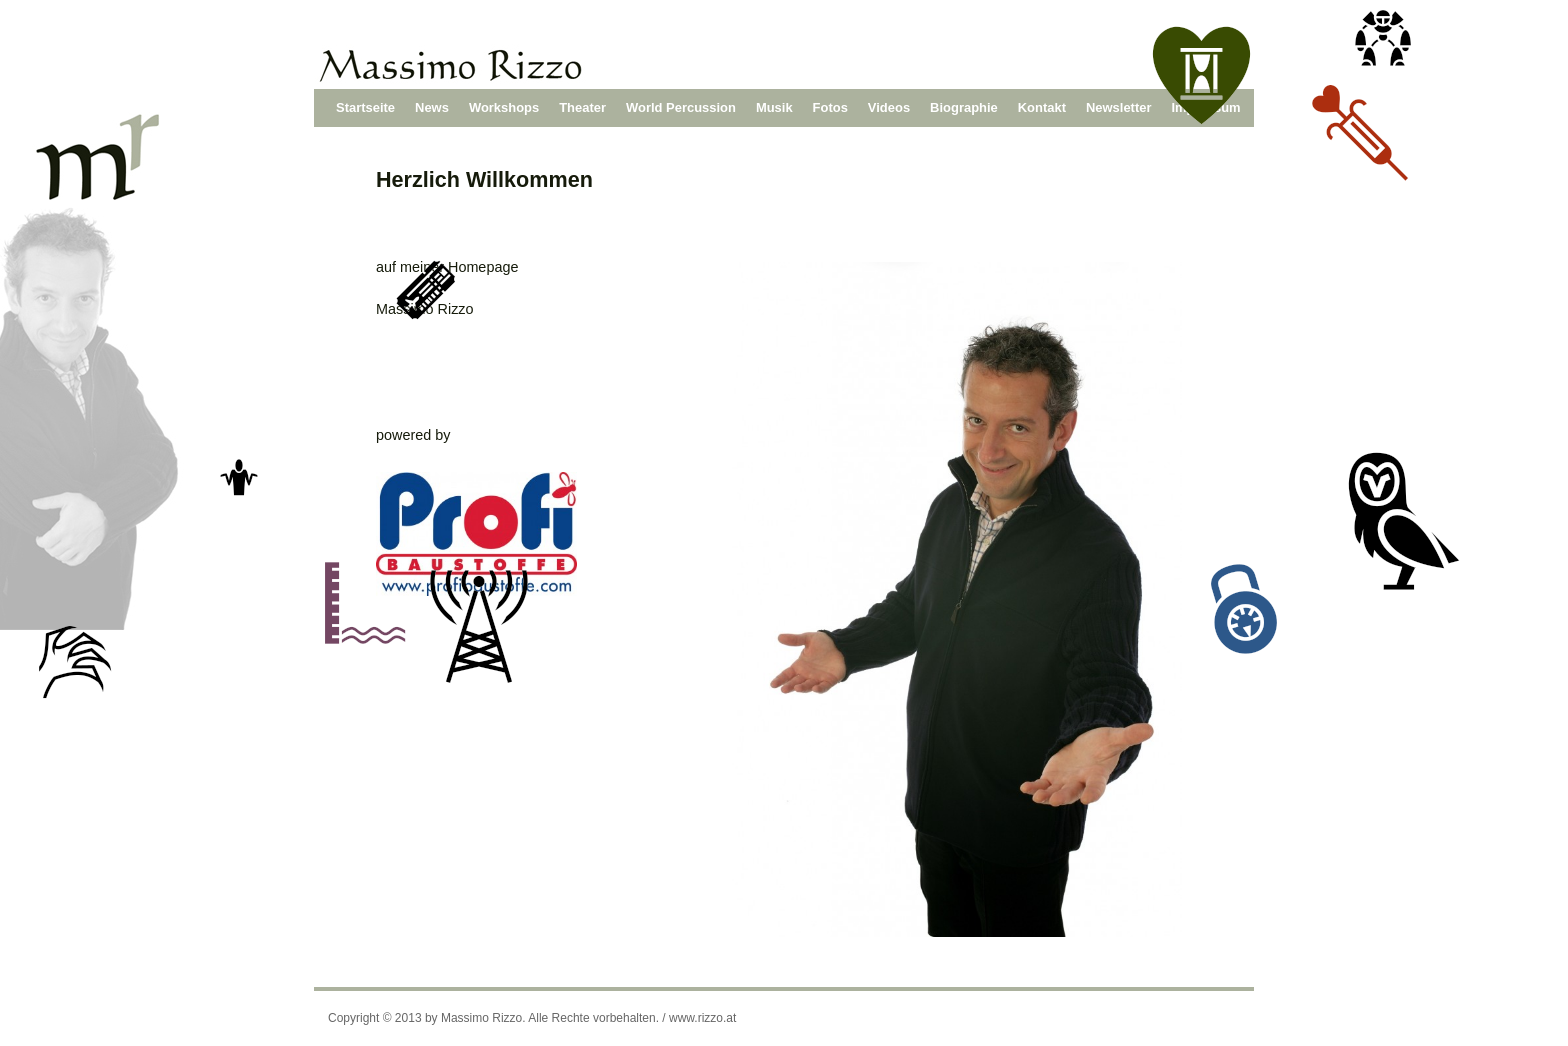 The image size is (1568, 1046). Describe the element at coordinates (1404, 520) in the screenshot. I see `represents a barn owl character or creature in a game` at that location.